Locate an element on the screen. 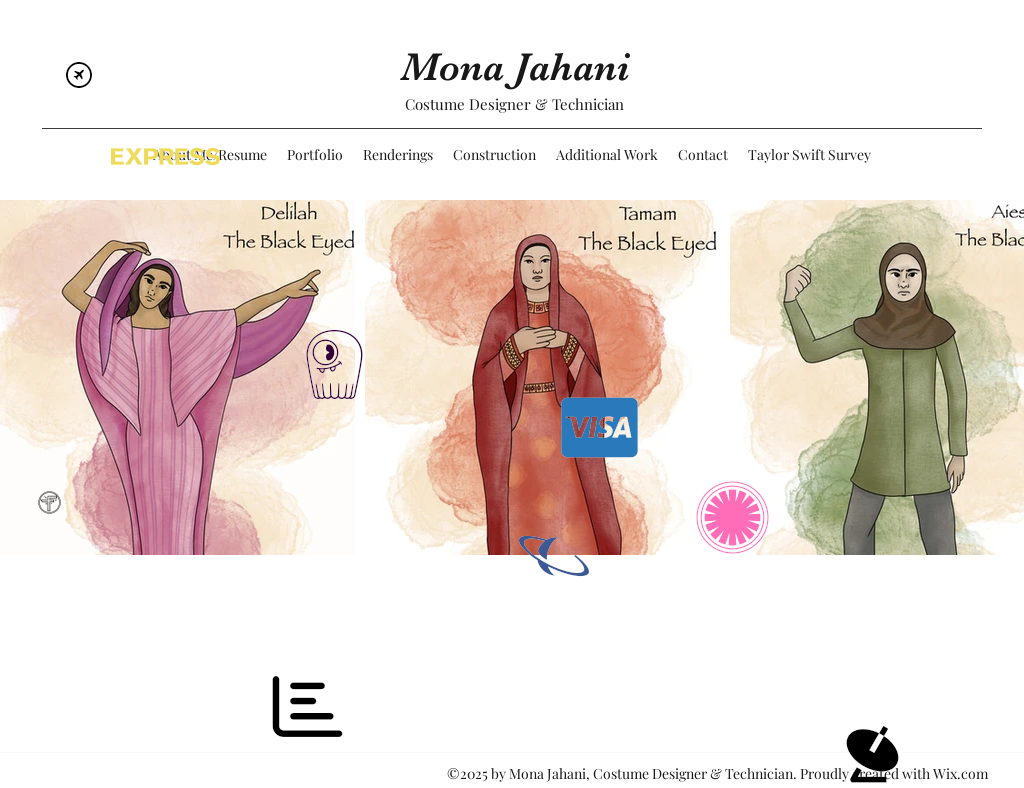 This screenshot has width=1024, height=788. saturn brand logo is located at coordinates (554, 556).